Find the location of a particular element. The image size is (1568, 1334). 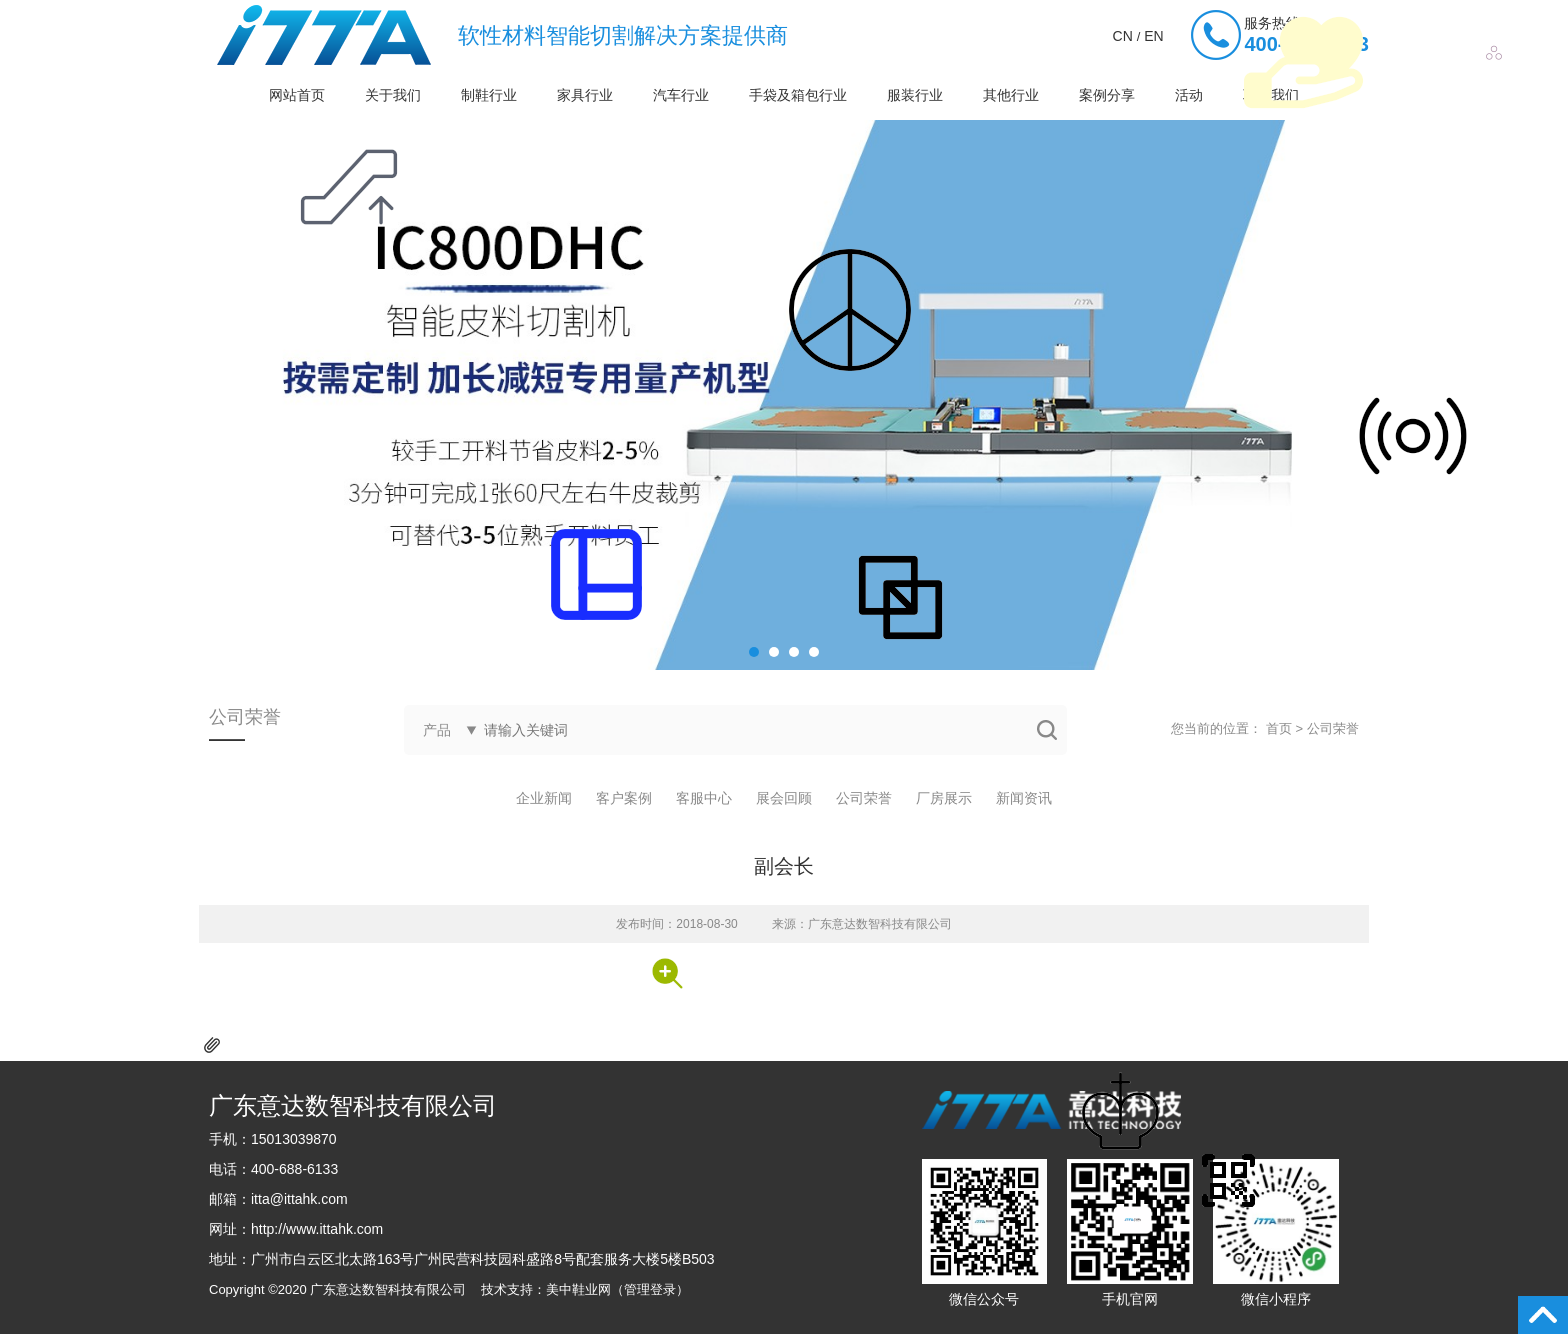

group or organize items is located at coordinates (1494, 53).